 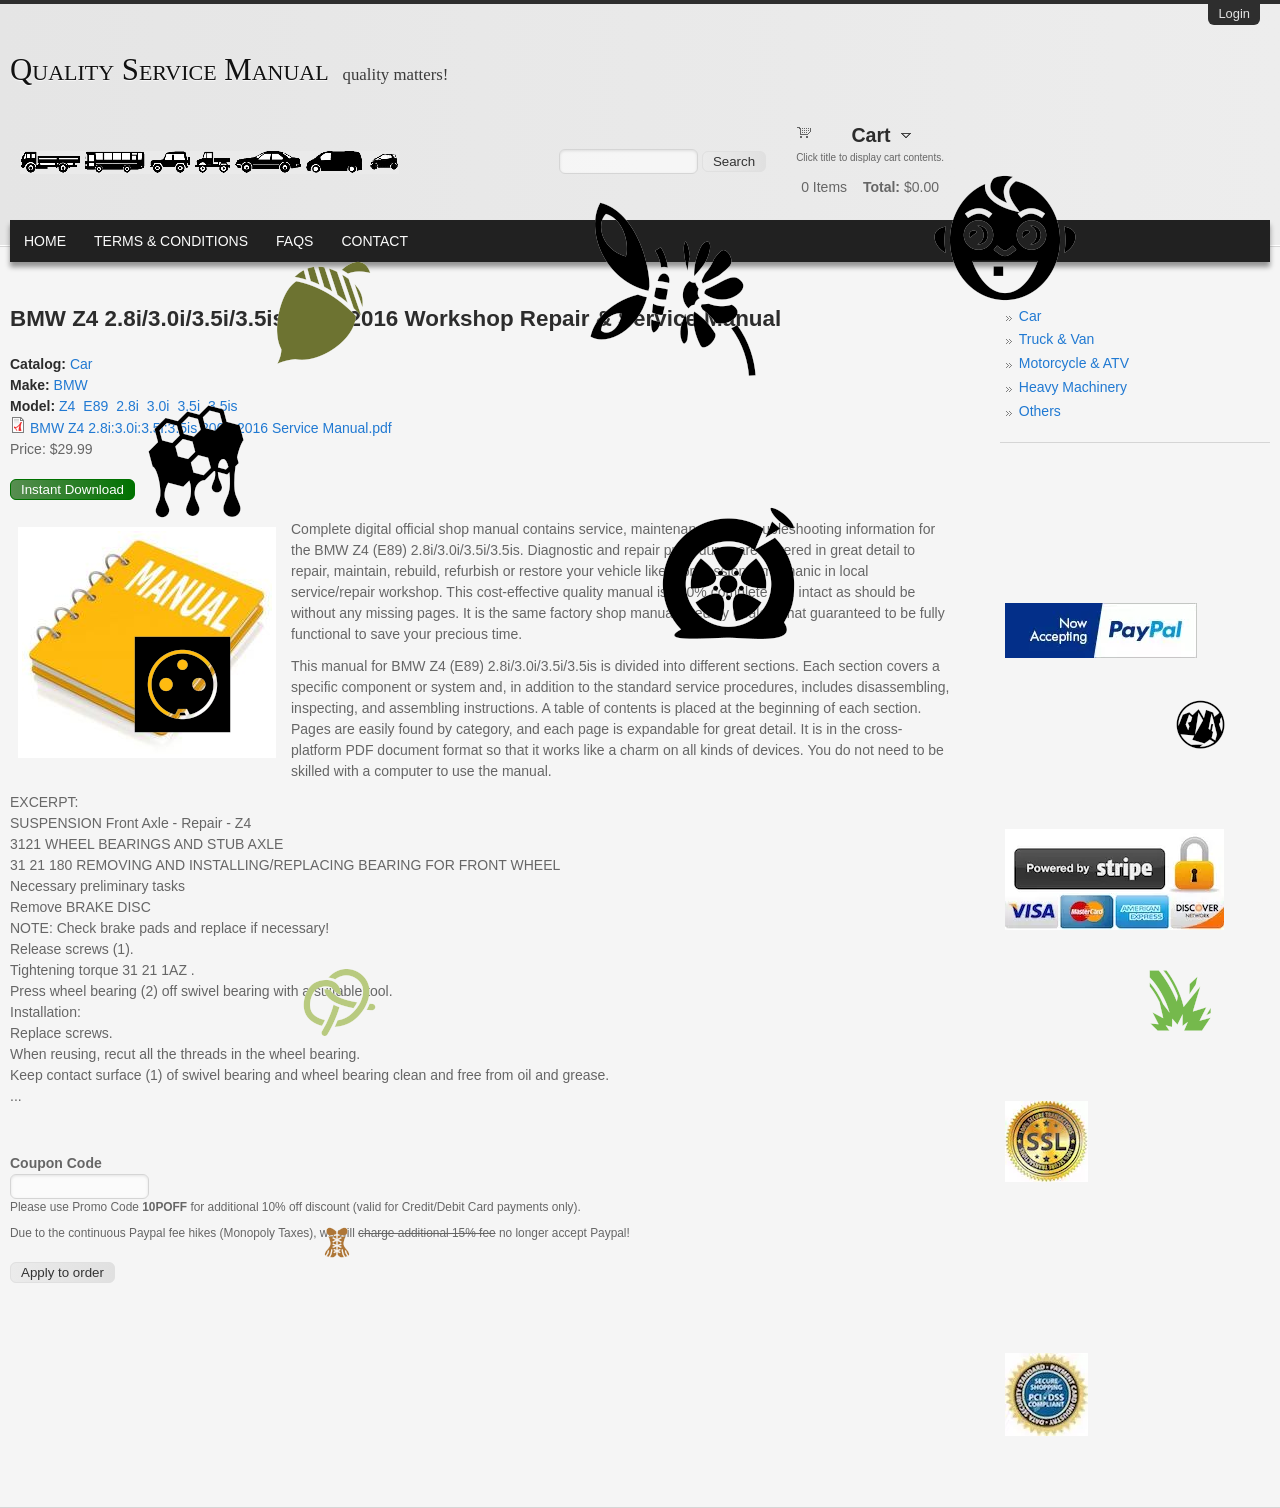 I want to click on indicates honey or sweetener ingredient, so click(x=196, y=461).